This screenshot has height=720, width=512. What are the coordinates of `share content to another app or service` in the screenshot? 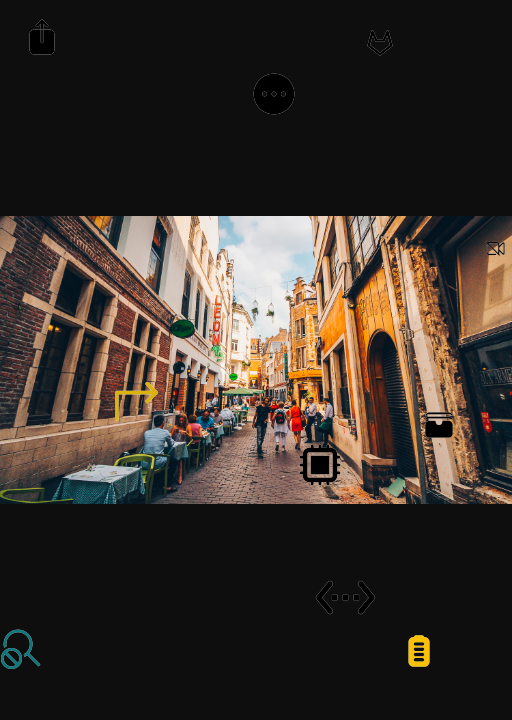 It's located at (42, 37).